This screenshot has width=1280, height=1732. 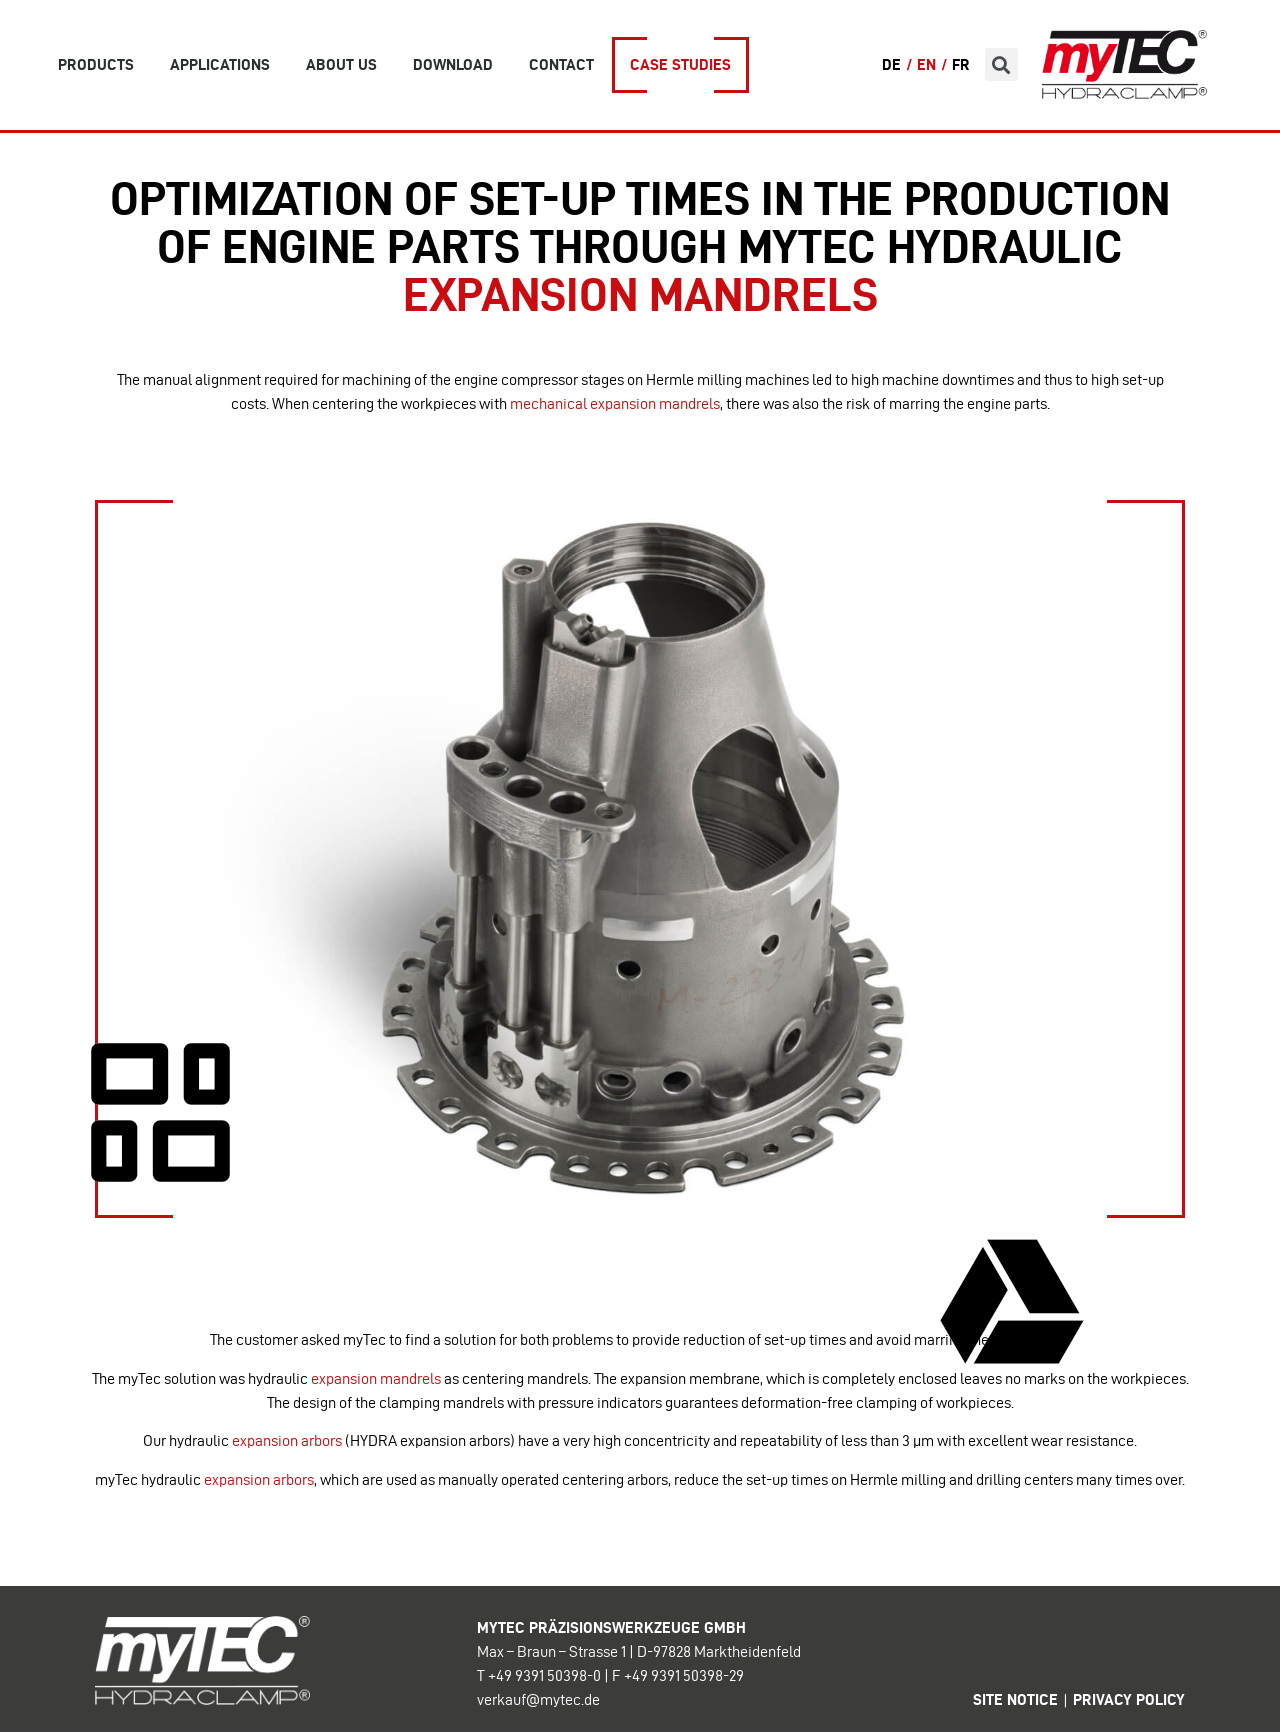 What do you see at coordinates (1012, 1303) in the screenshot?
I see `open Google Drive` at bounding box center [1012, 1303].